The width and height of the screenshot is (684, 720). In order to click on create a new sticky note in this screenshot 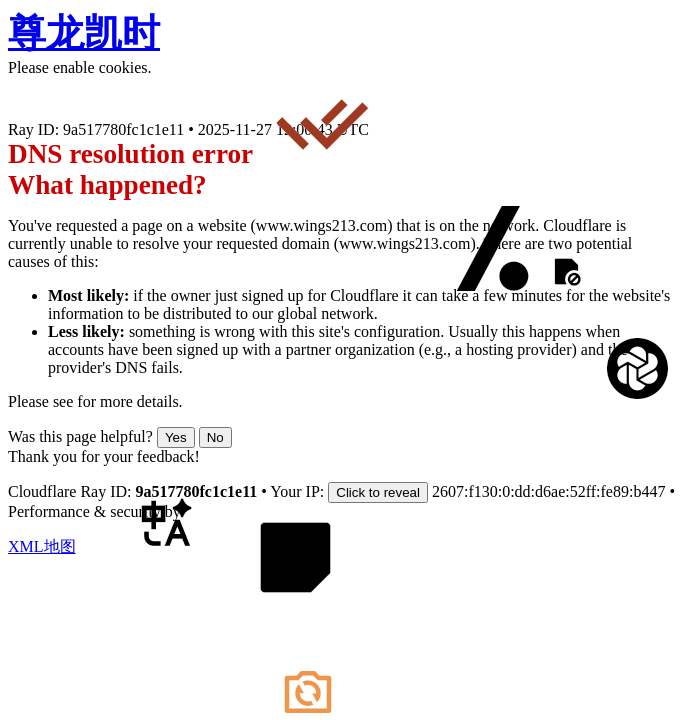, I will do `click(295, 557)`.